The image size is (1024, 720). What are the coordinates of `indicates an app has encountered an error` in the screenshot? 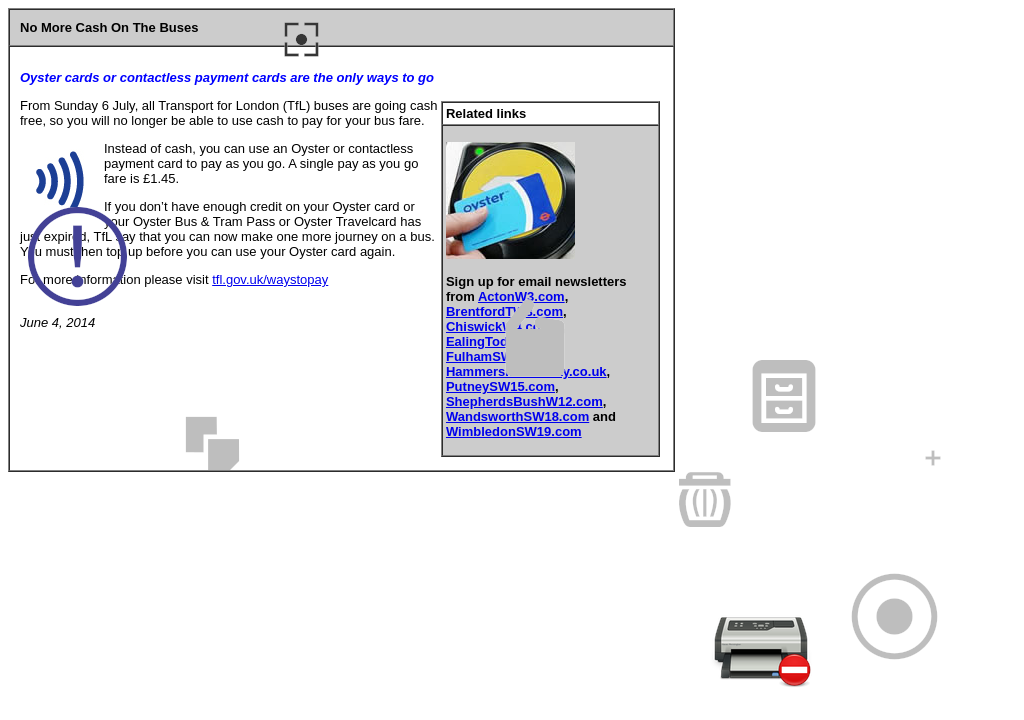 It's located at (77, 256).